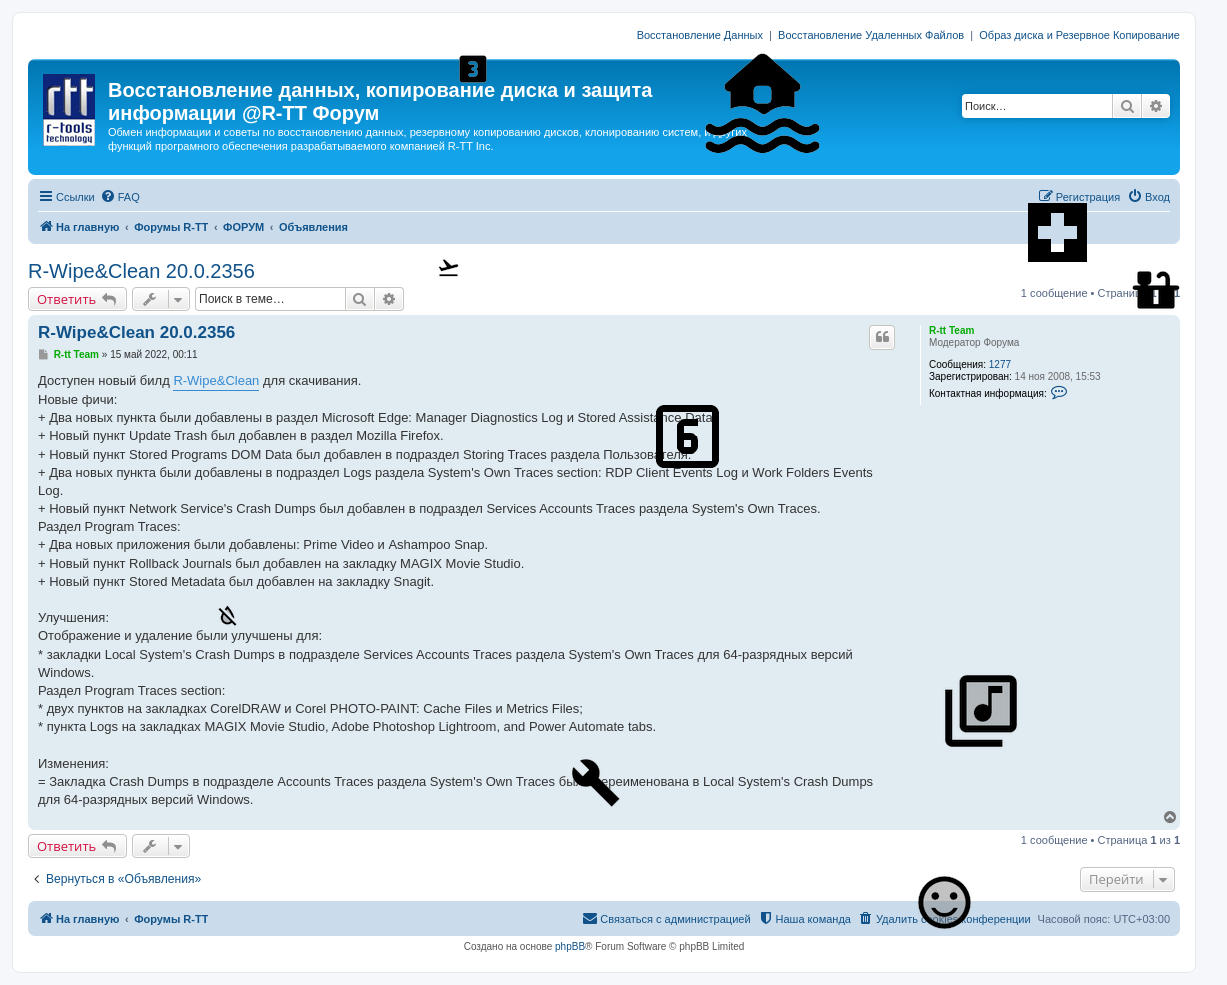  What do you see at coordinates (473, 69) in the screenshot?
I see `step 3 in a multi-step process` at bounding box center [473, 69].